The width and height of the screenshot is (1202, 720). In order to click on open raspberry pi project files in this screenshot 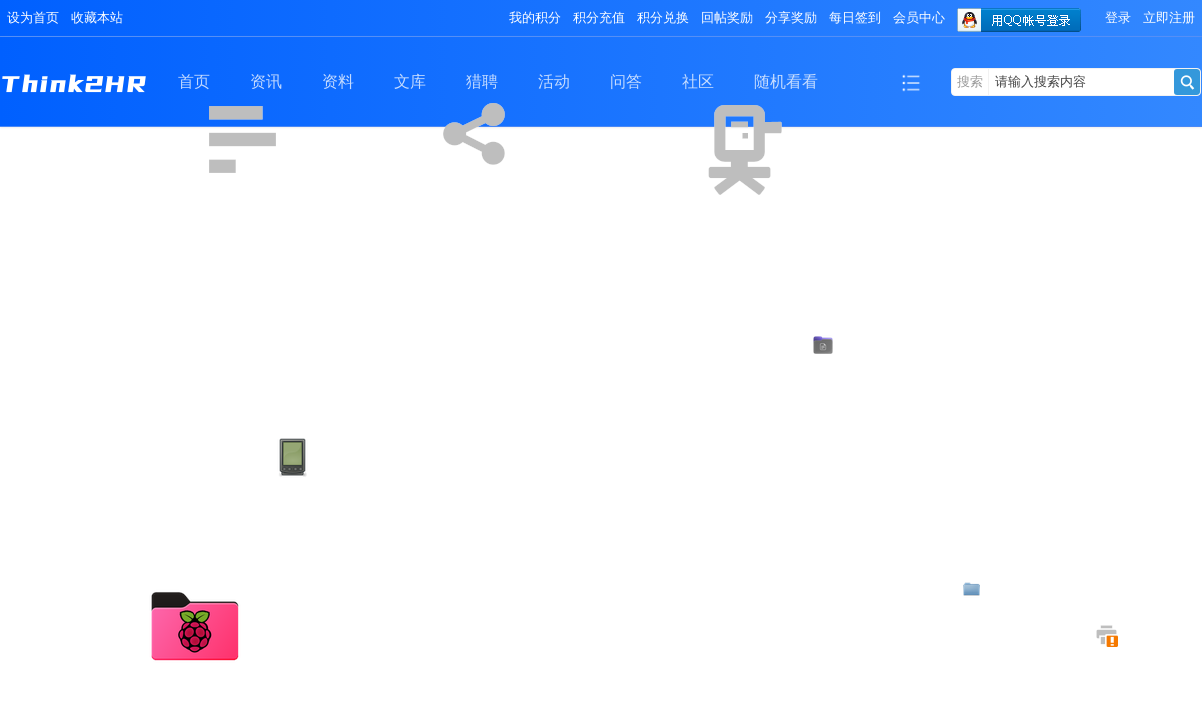, I will do `click(194, 628)`.